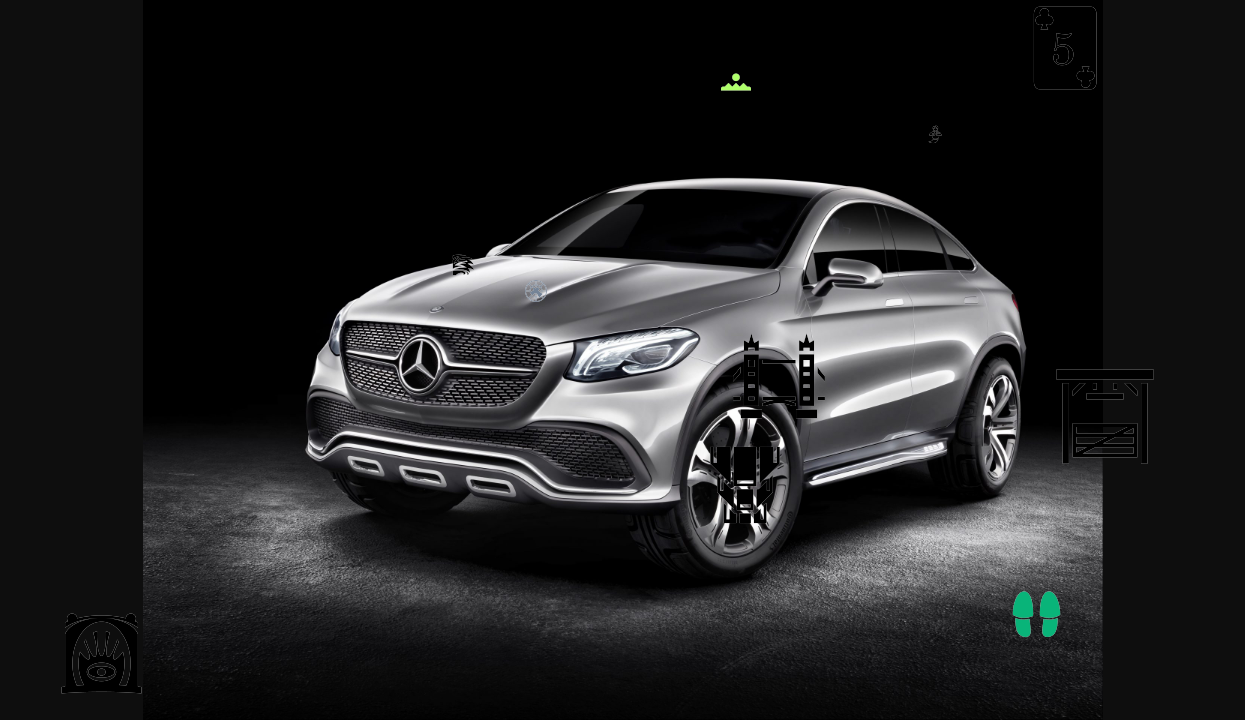 This screenshot has height=720, width=1245. What do you see at coordinates (779, 374) in the screenshot?
I see `view London landmarks or attractions` at bounding box center [779, 374].